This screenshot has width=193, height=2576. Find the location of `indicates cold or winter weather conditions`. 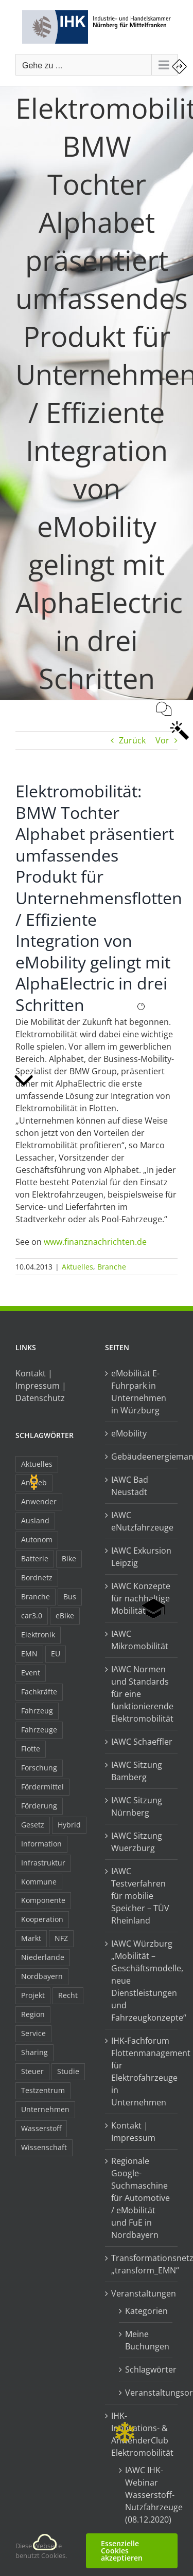

indicates cold or winter weather conditions is located at coordinates (125, 2432).